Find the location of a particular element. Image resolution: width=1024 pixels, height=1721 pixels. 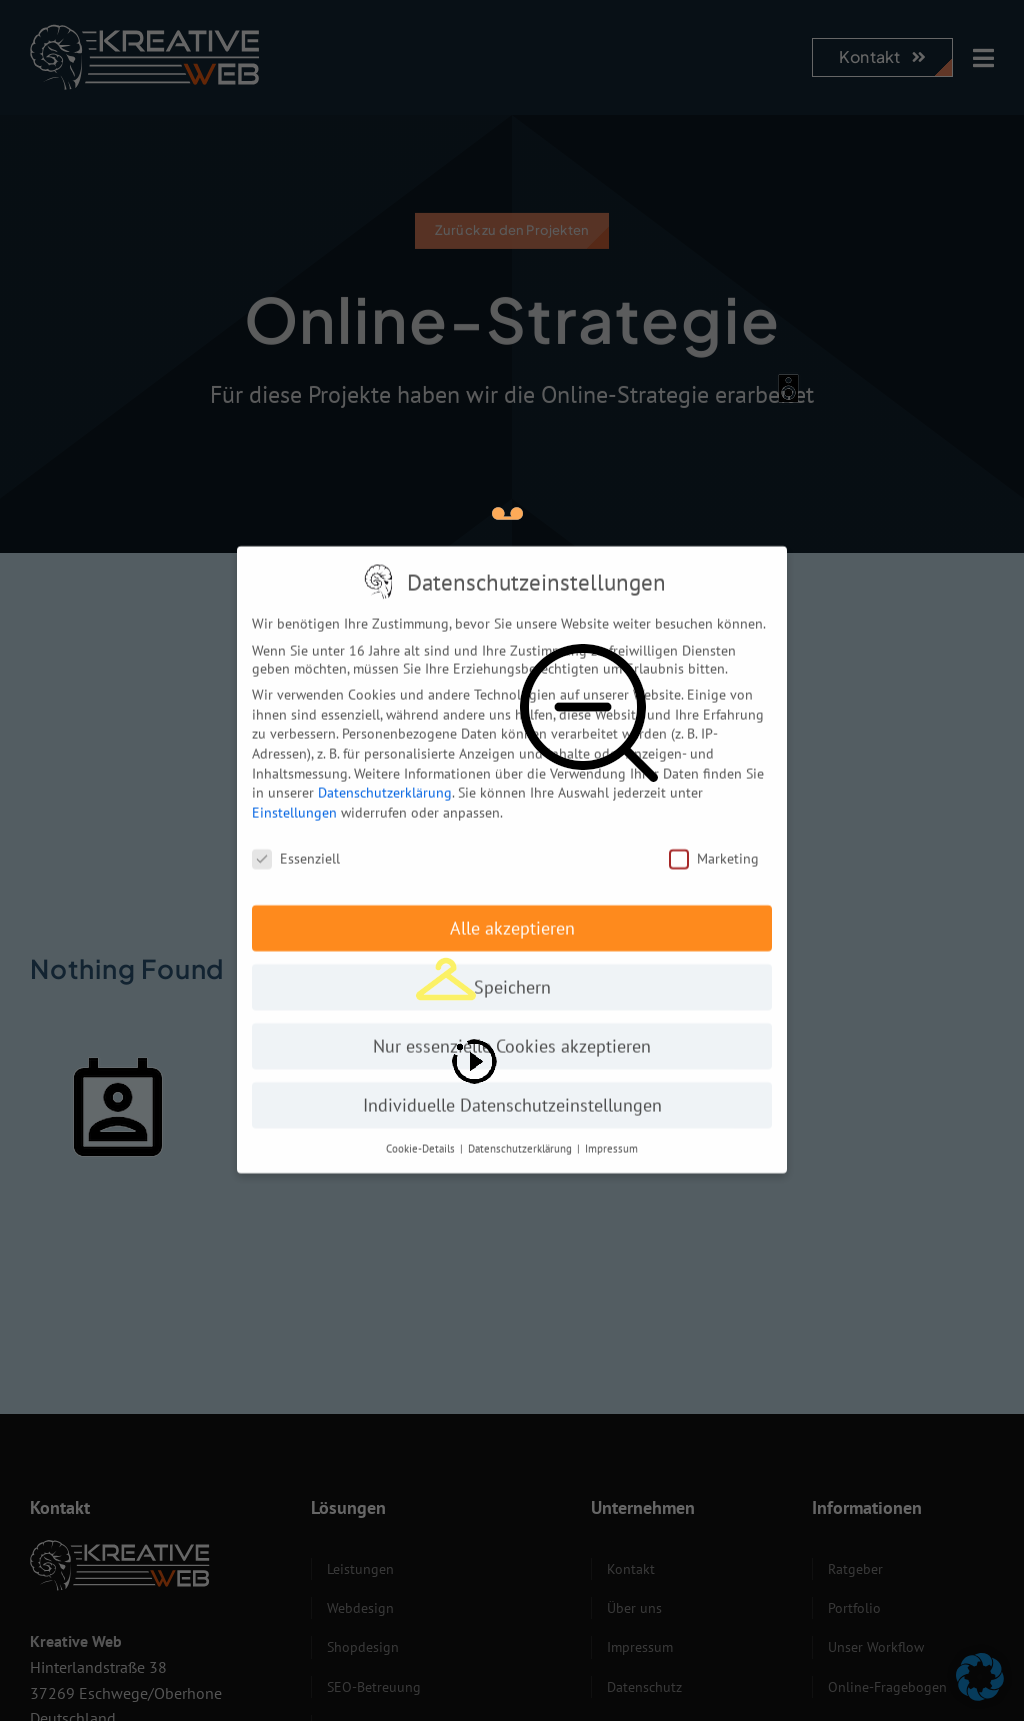

zoom out to see more content is located at coordinates (592, 716).